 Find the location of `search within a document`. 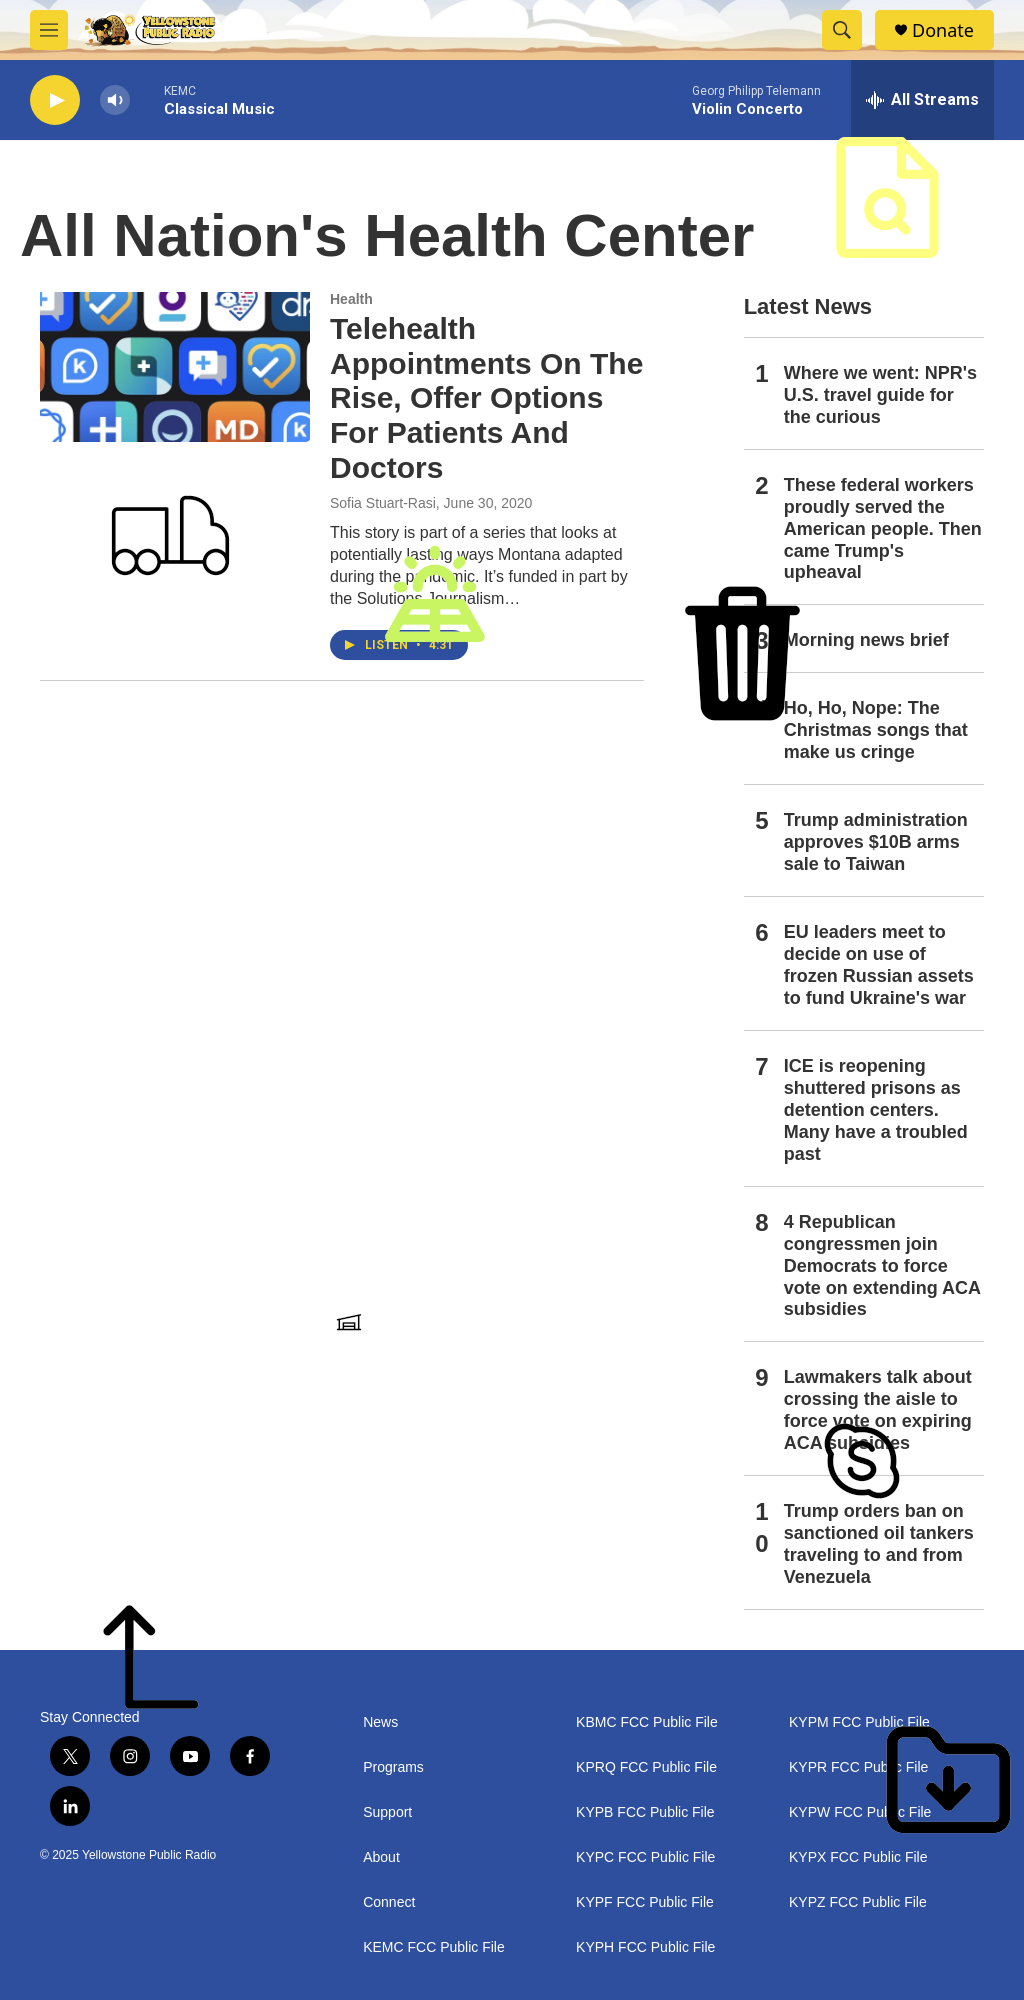

search within a document is located at coordinates (887, 197).